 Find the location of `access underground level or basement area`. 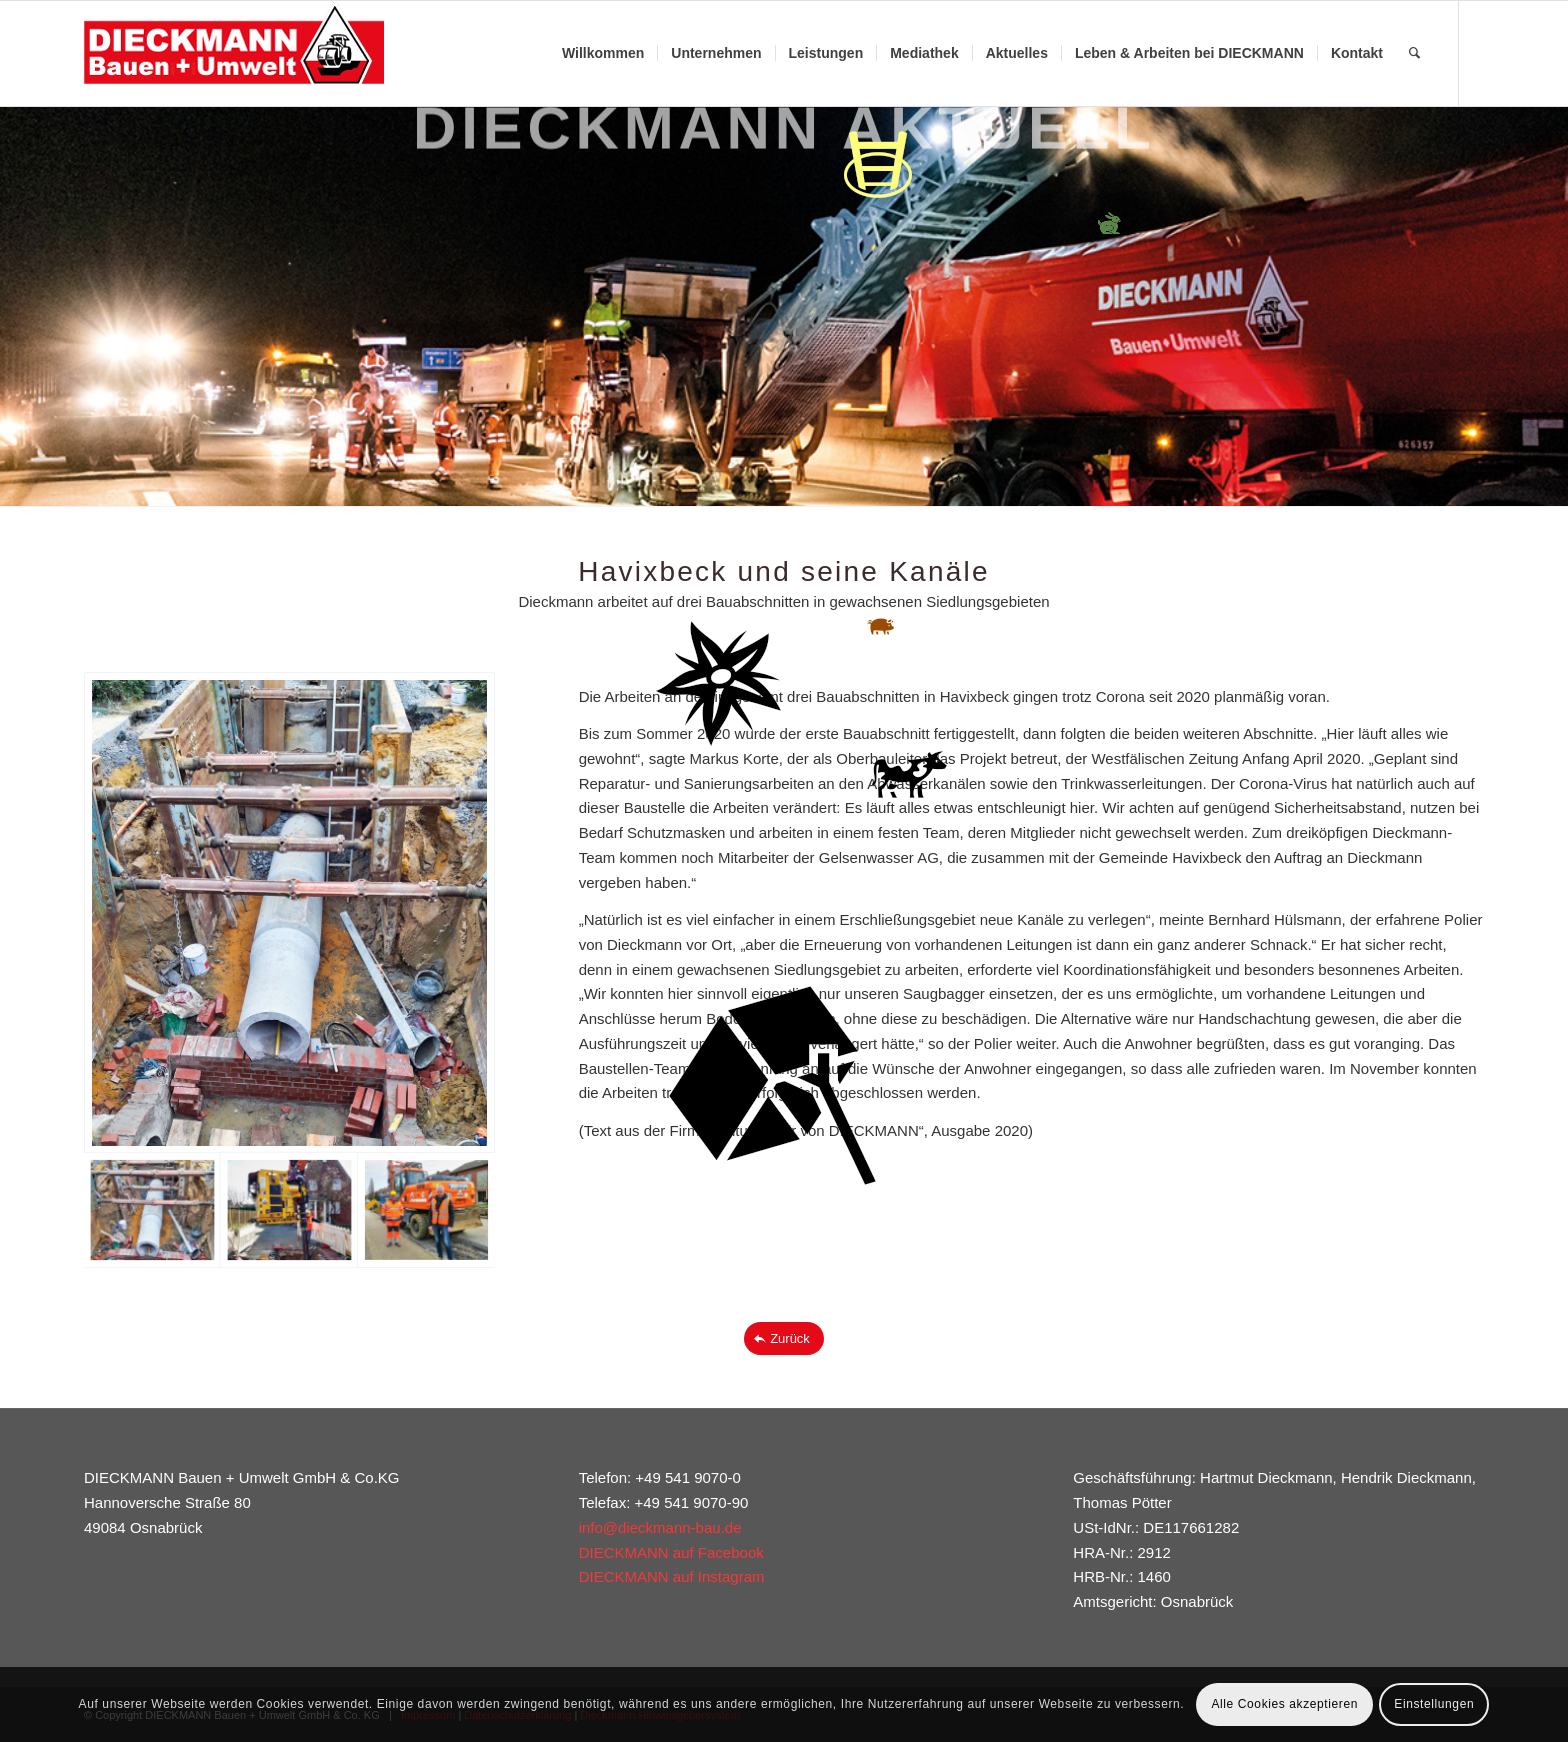

access underground level or basement area is located at coordinates (878, 164).